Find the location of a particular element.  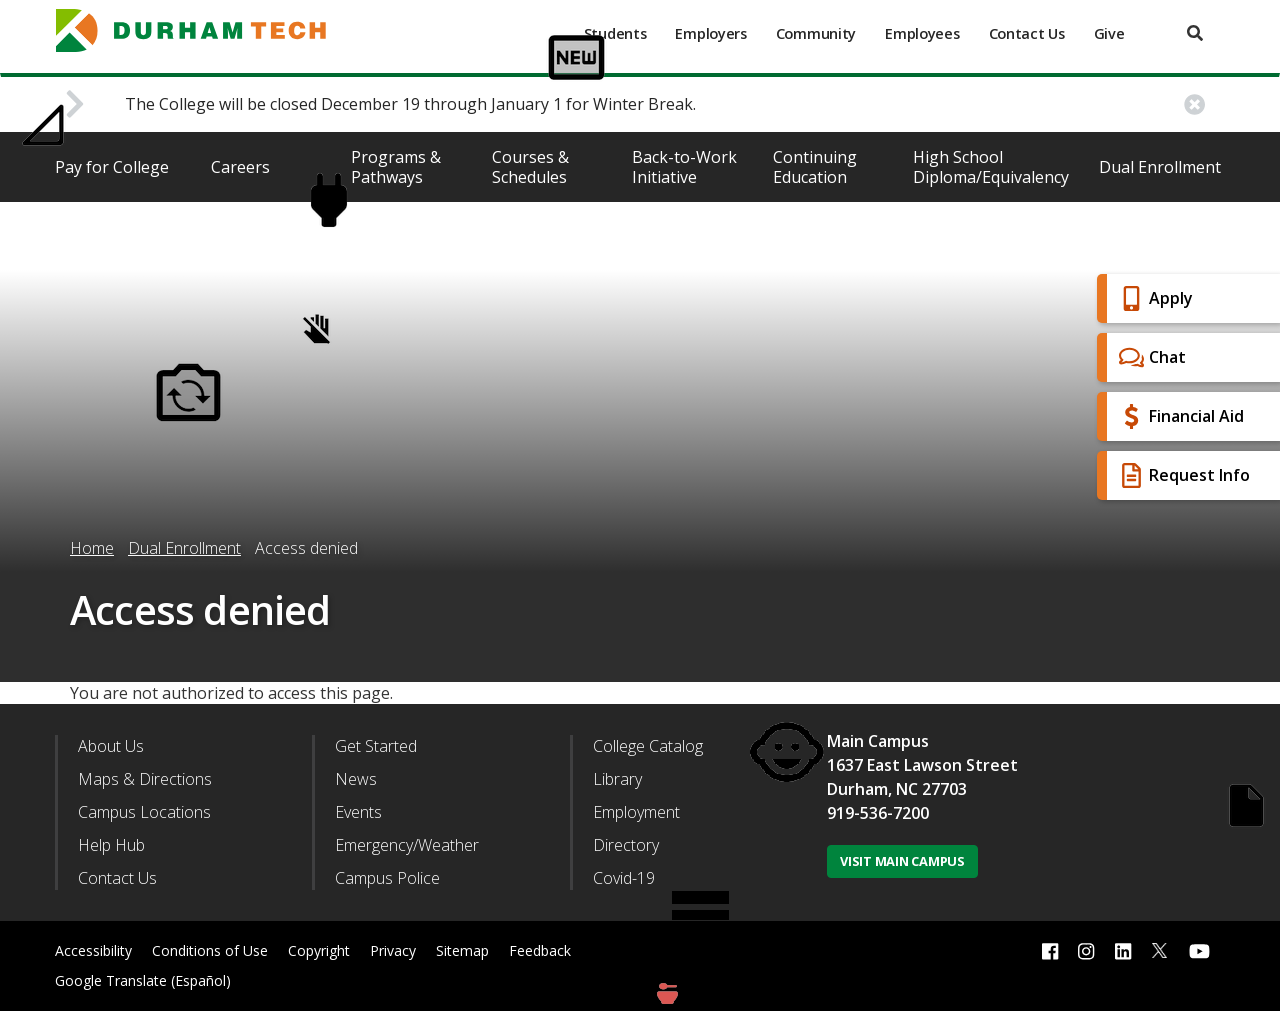

indicates no cellular signal or network connection is located at coordinates (41, 123).